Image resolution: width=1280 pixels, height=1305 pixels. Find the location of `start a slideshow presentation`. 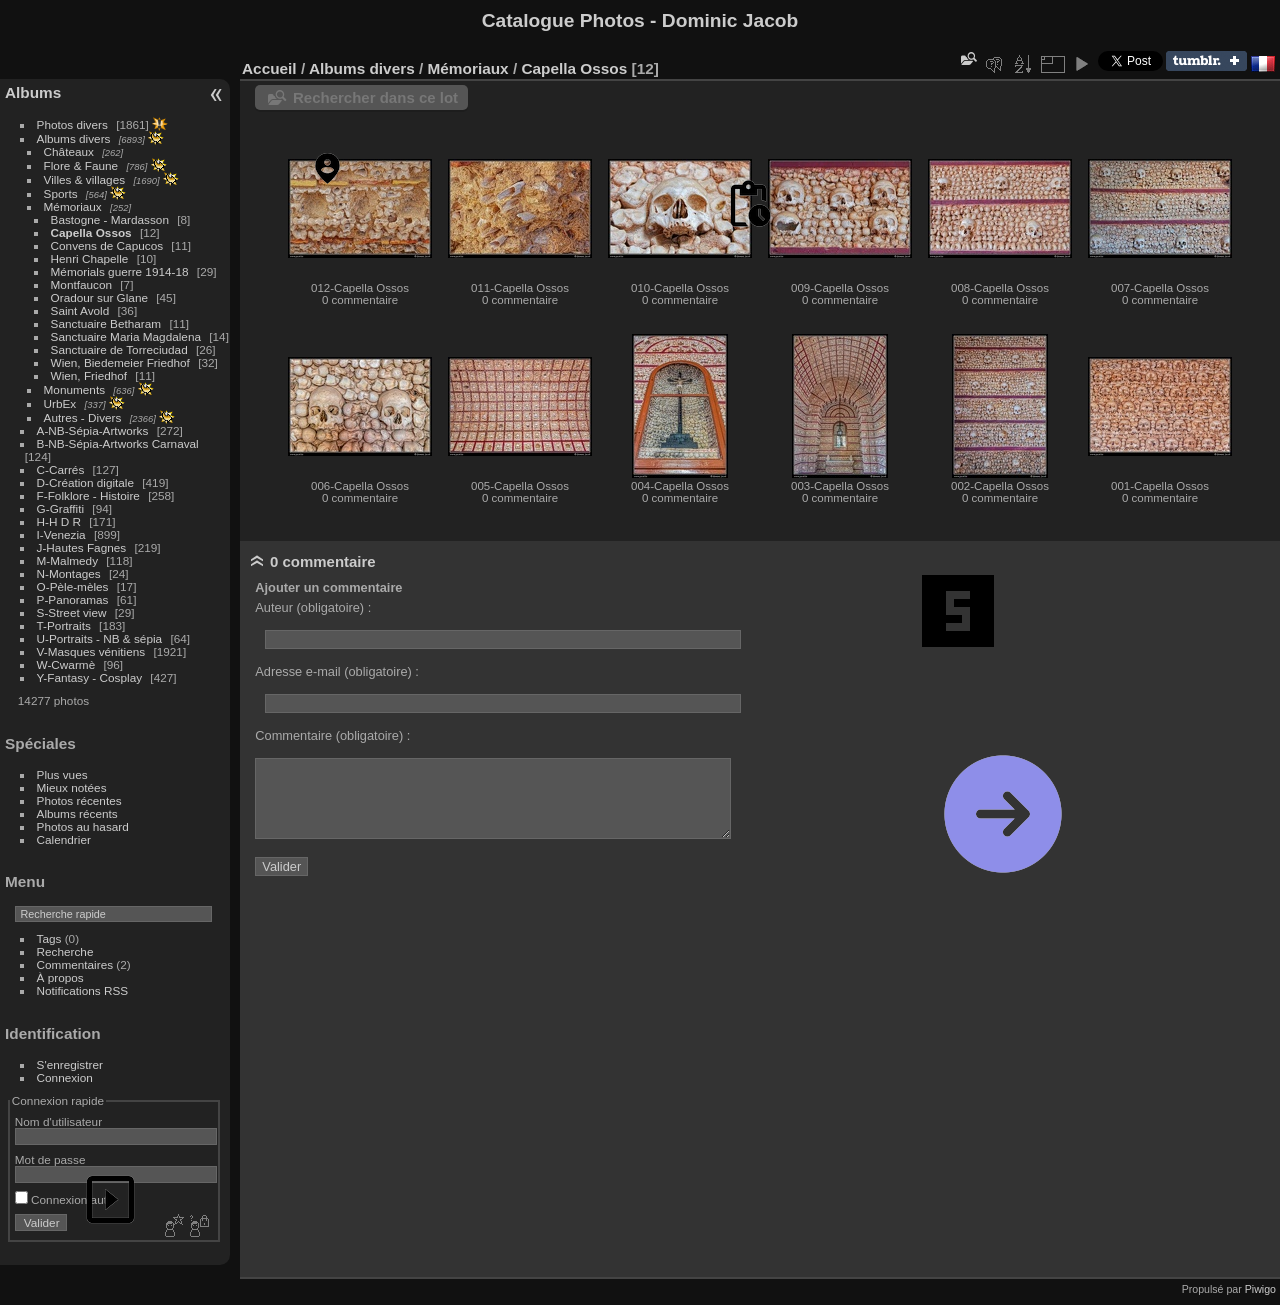

start a slideshow presentation is located at coordinates (110, 1199).